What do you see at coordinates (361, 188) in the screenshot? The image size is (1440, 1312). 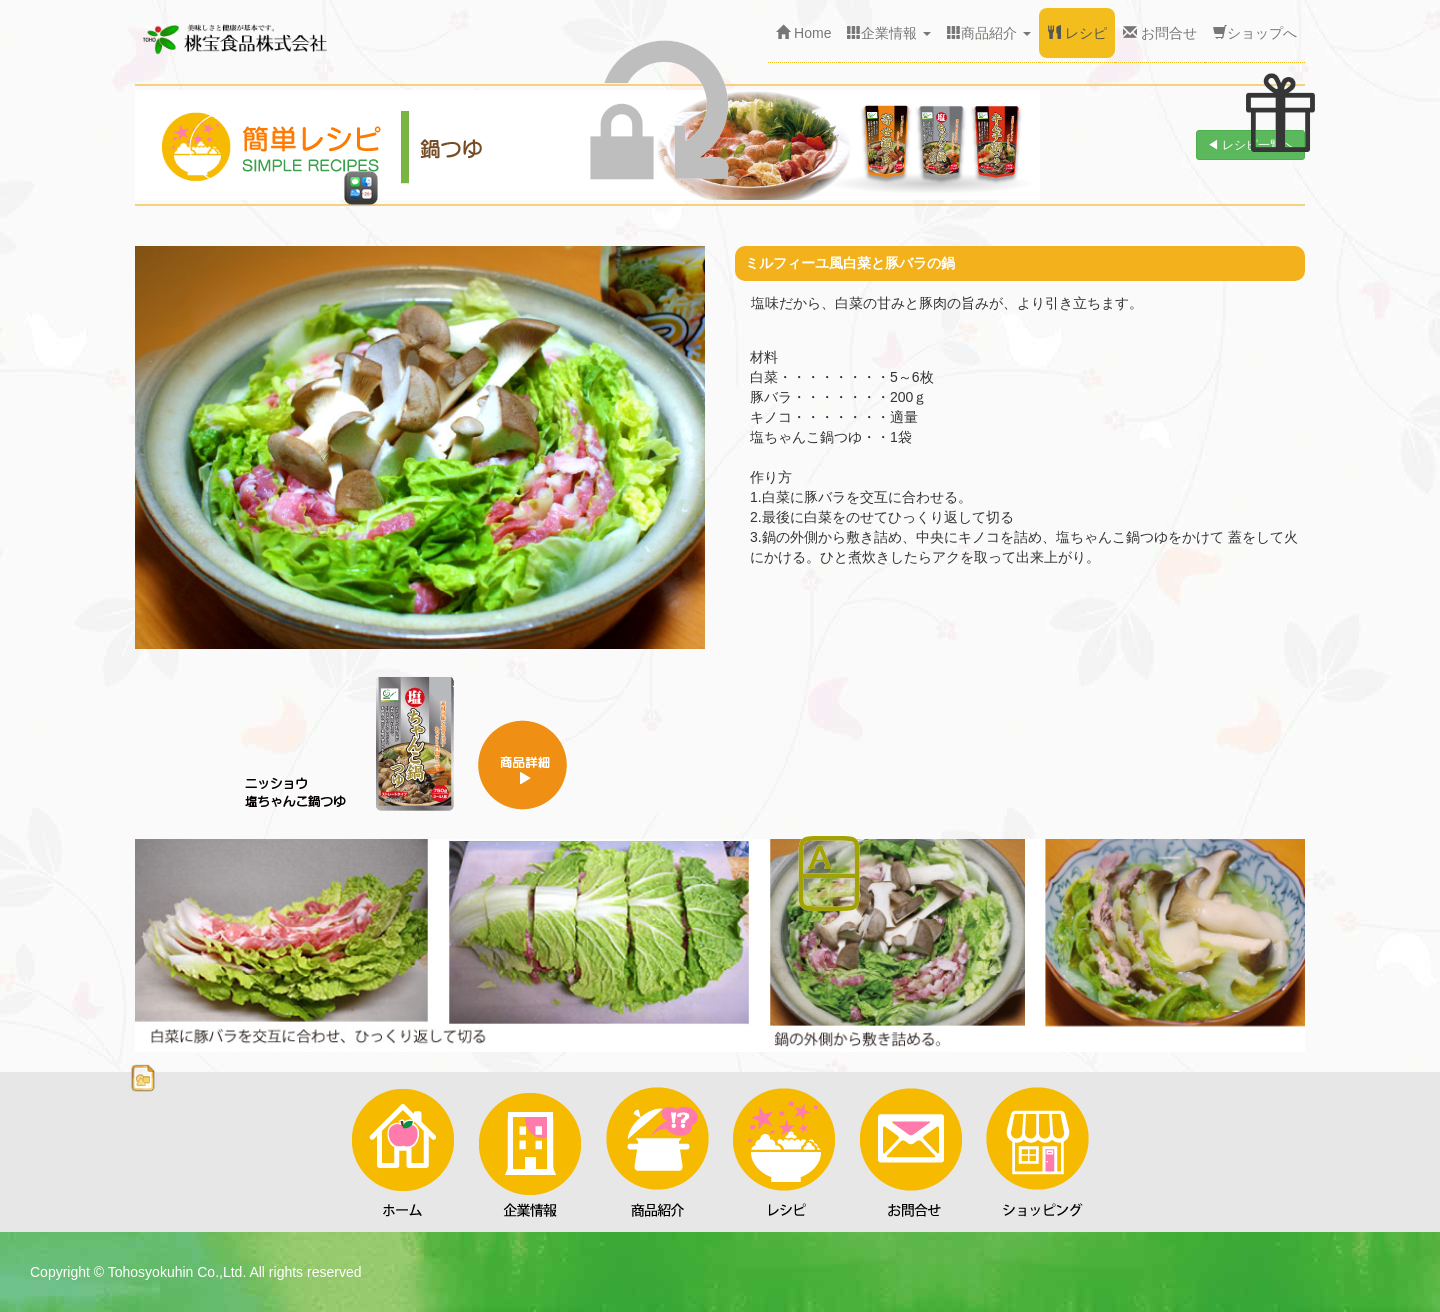 I see `preview and browse installed app icons` at bounding box center [361, 188].